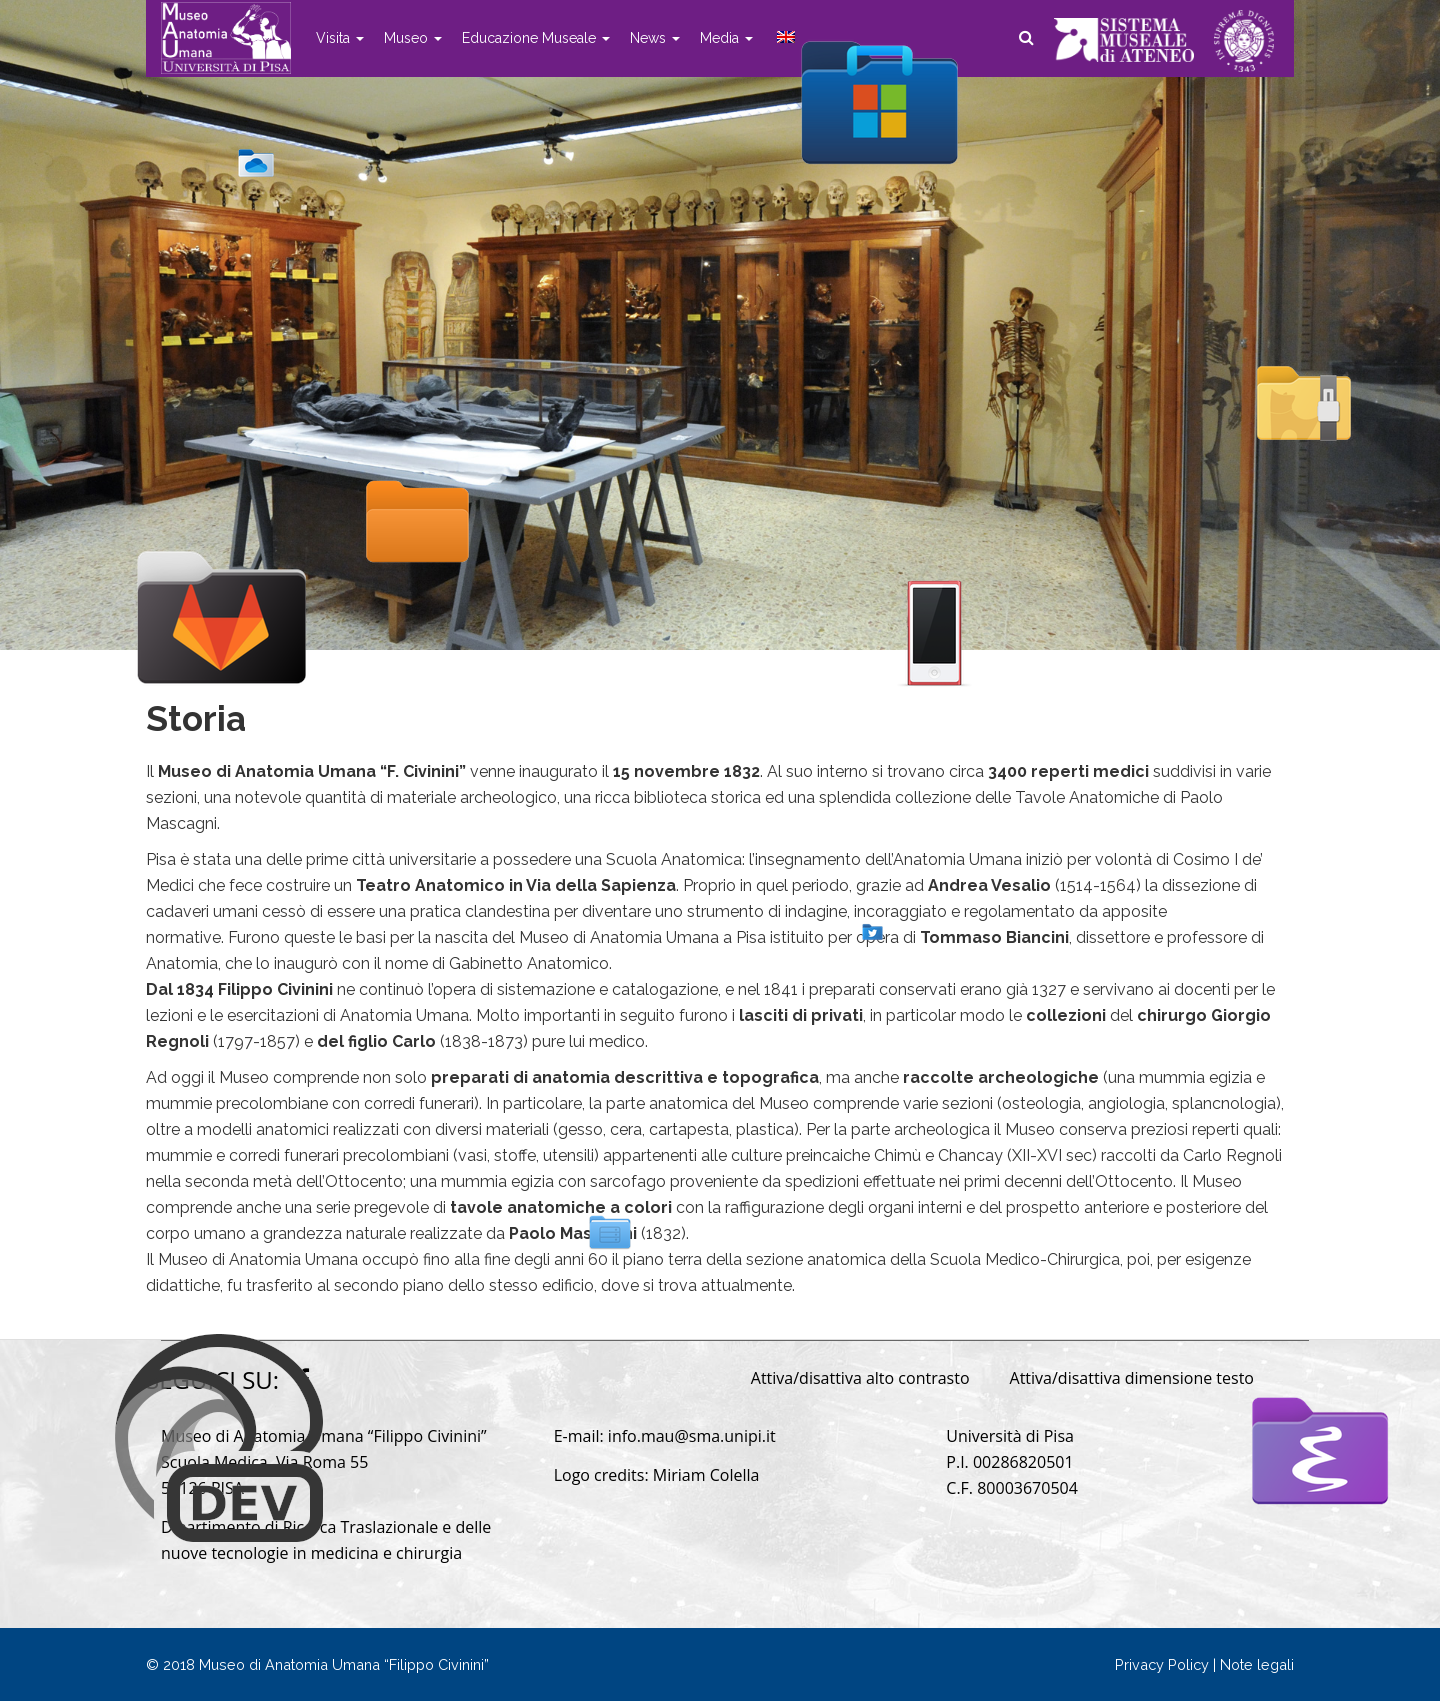 Image resolution: width=1440 pixels, height=1701 pixels. I want to click on iPod nano device in pink, so click(934, 633).